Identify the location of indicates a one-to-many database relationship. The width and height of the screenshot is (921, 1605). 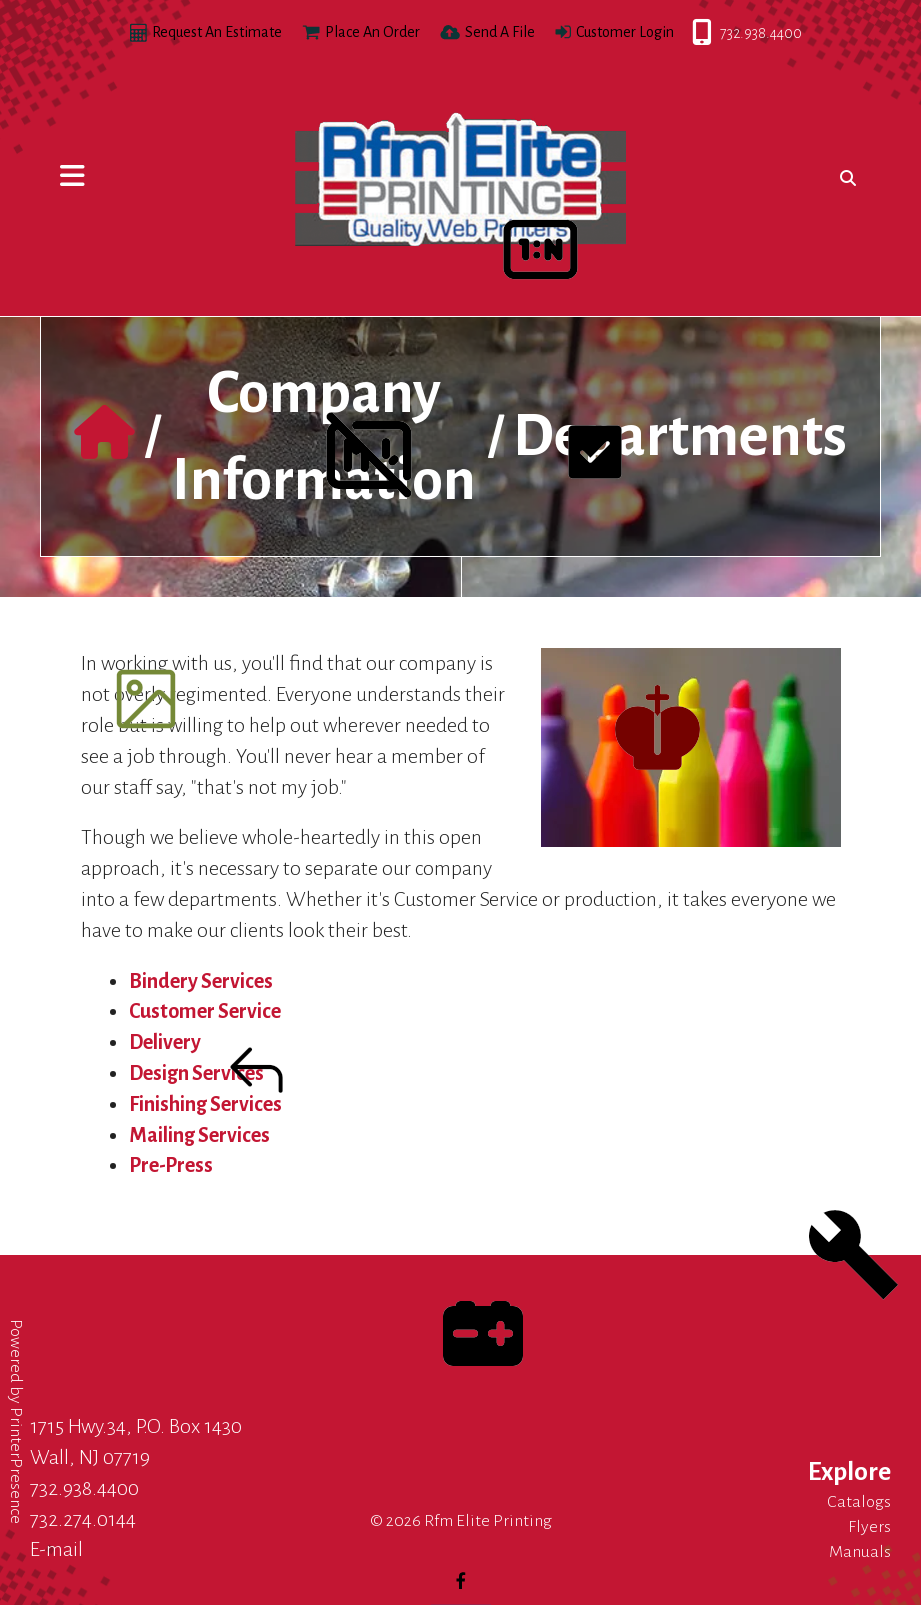
(540, 249).